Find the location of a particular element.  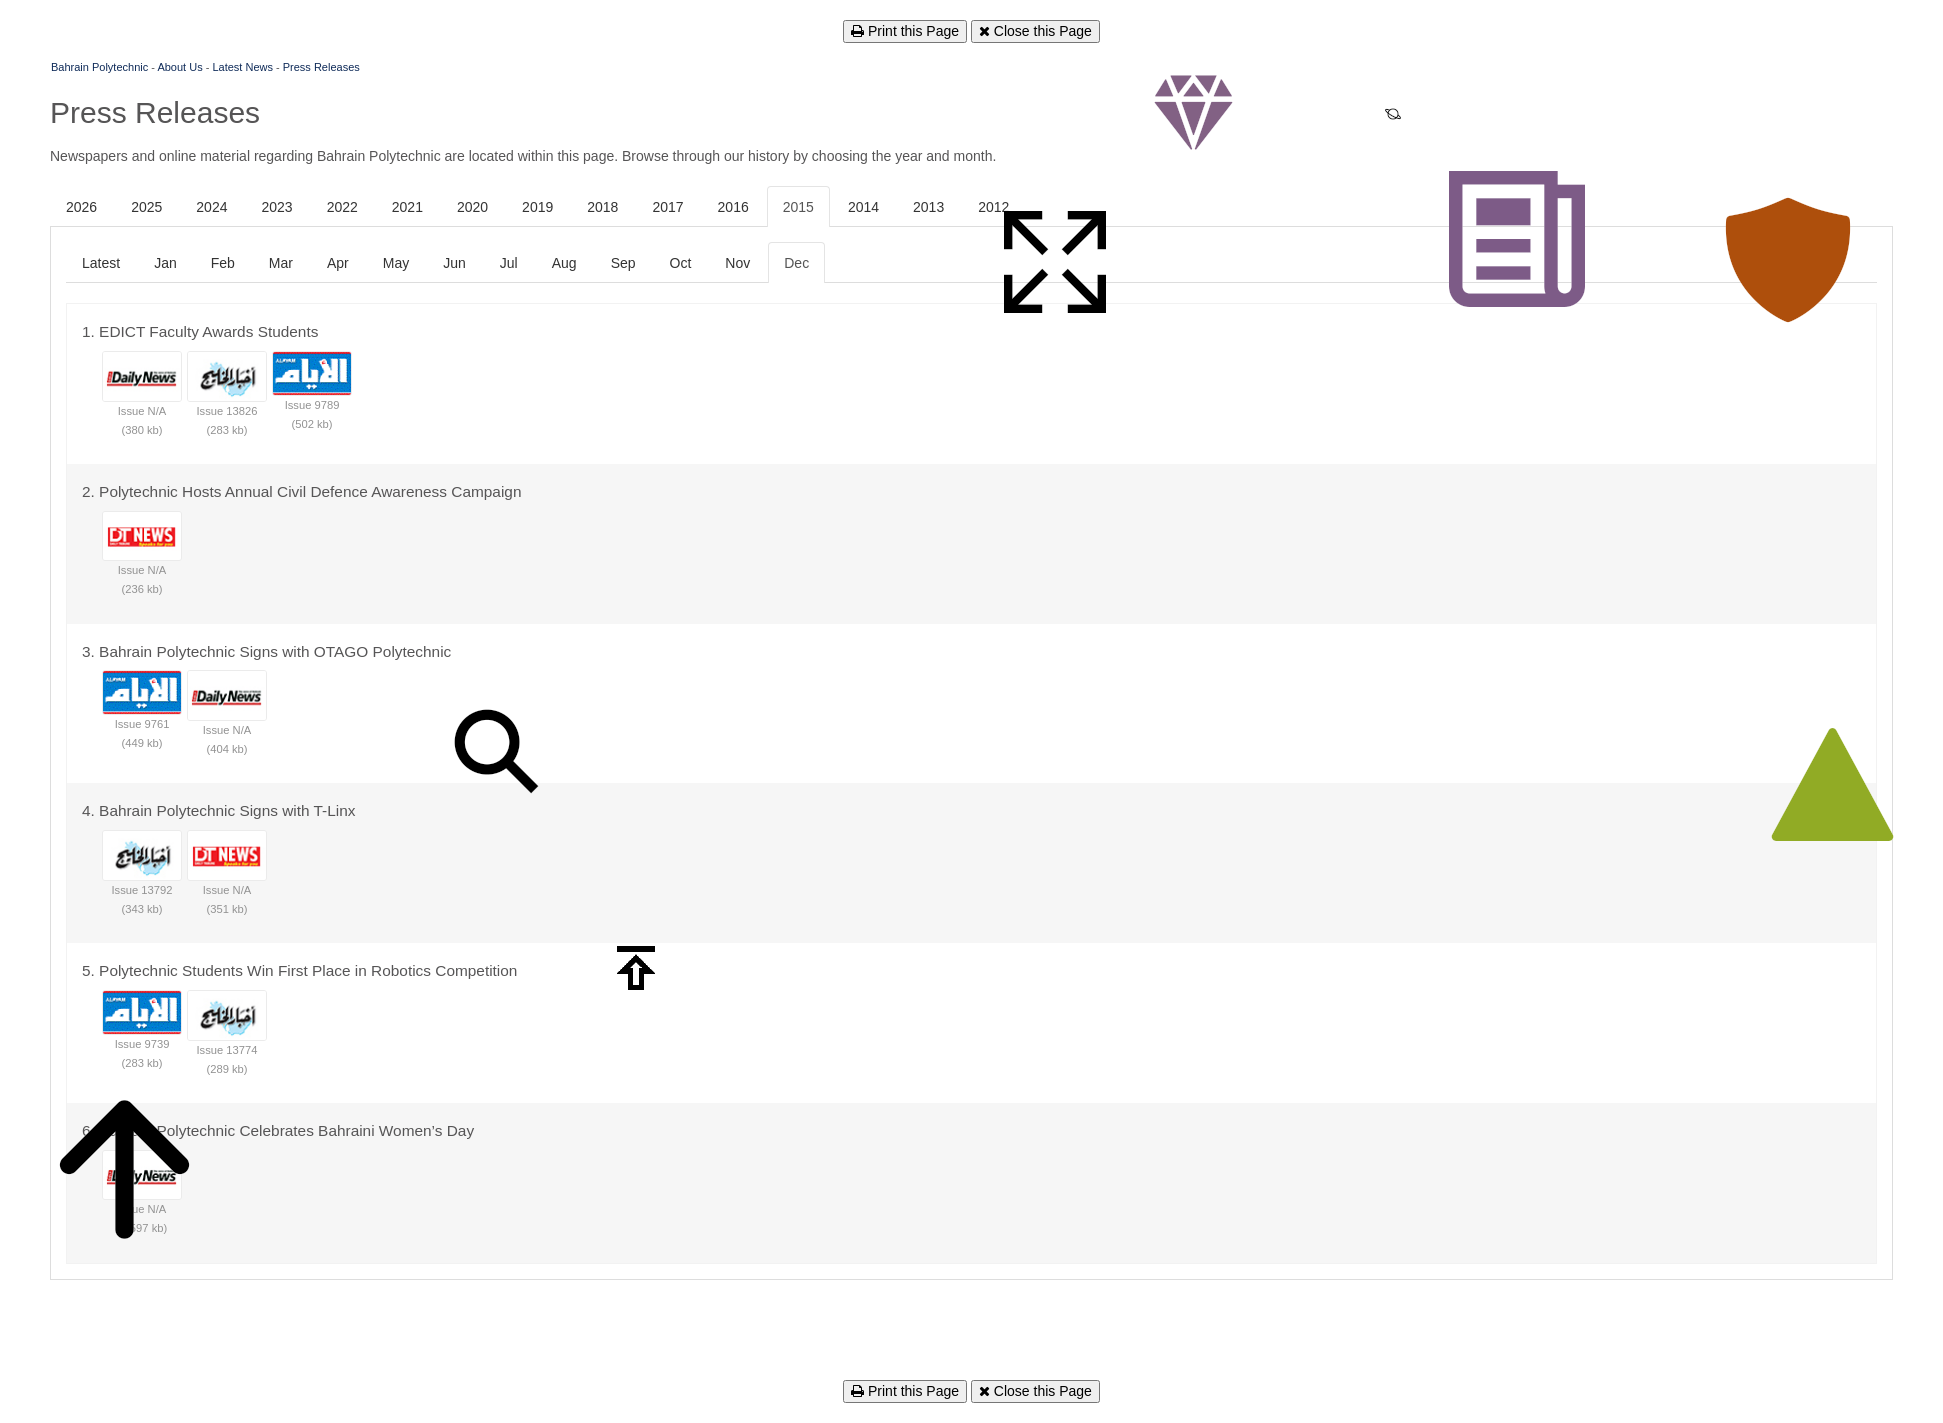

indicates premium or VIP membership status is located at coordinates (1193, 112).